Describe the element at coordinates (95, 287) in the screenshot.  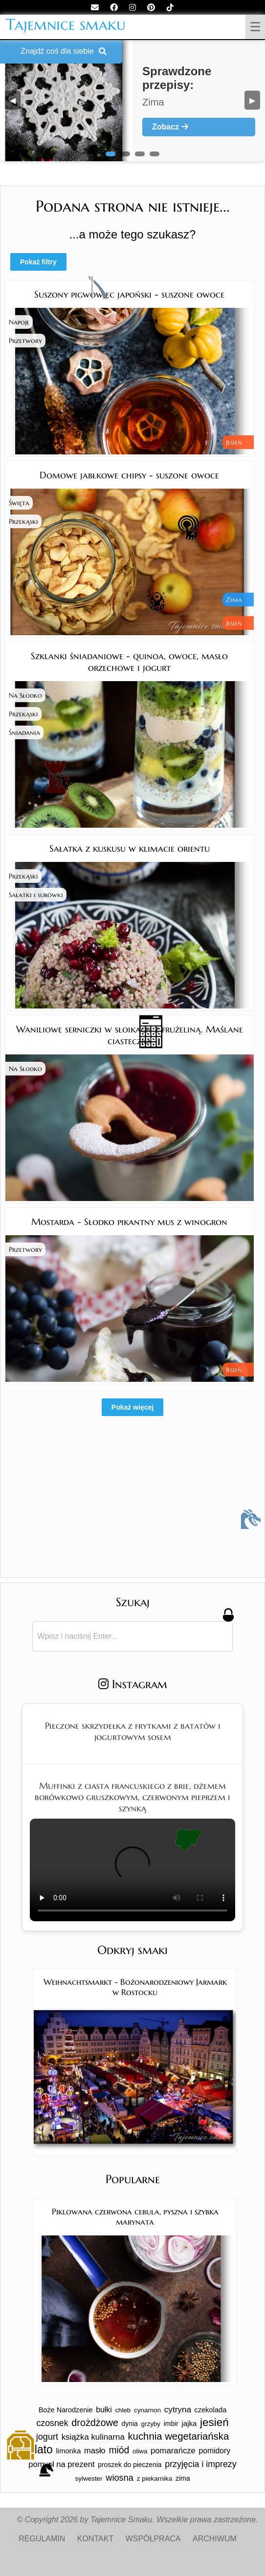
I see `equip or select bow weapon` at that location.